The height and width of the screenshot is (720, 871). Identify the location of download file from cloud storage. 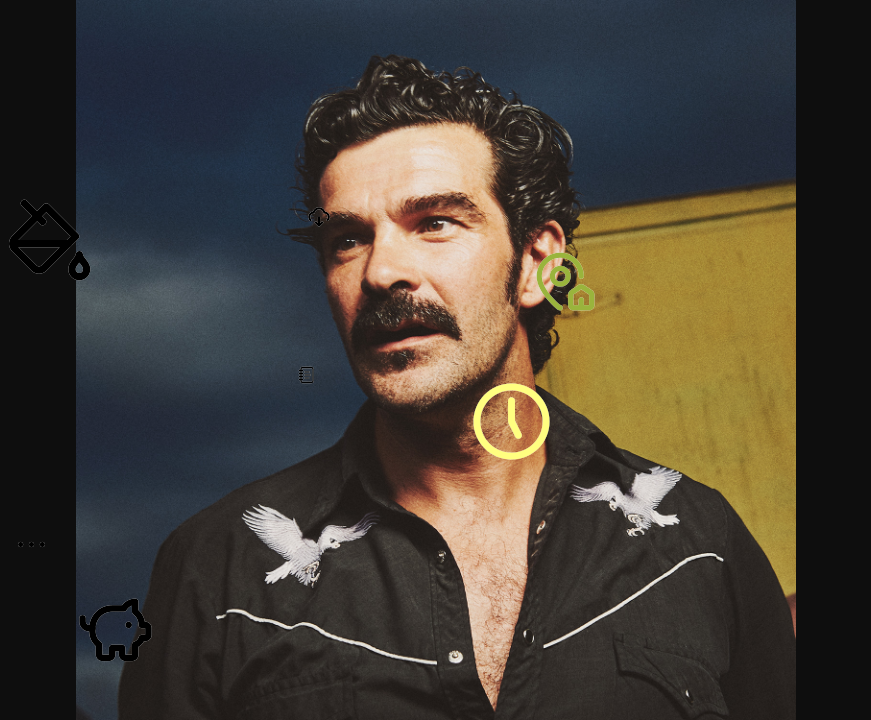
(319, 217).